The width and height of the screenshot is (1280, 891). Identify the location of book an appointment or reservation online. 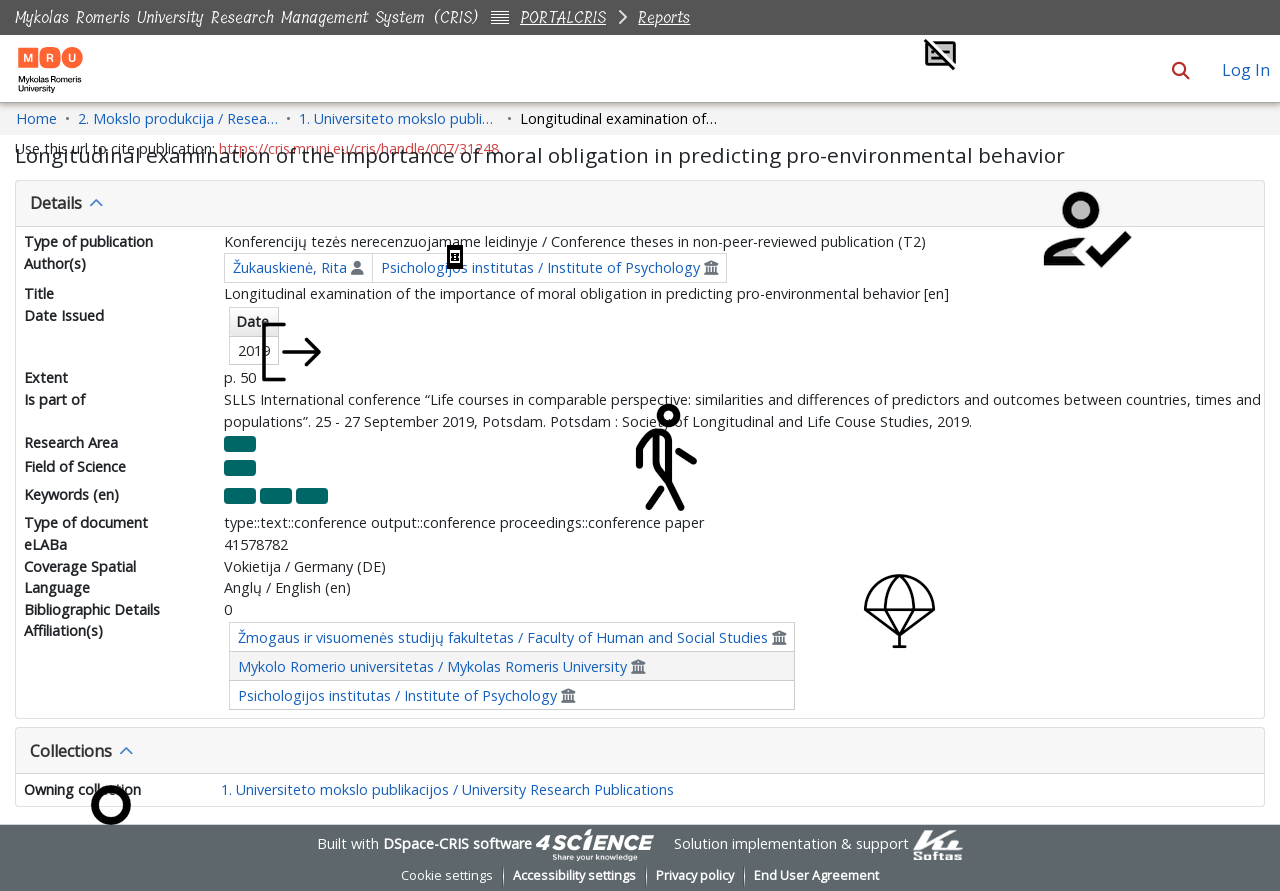
(455, 257).